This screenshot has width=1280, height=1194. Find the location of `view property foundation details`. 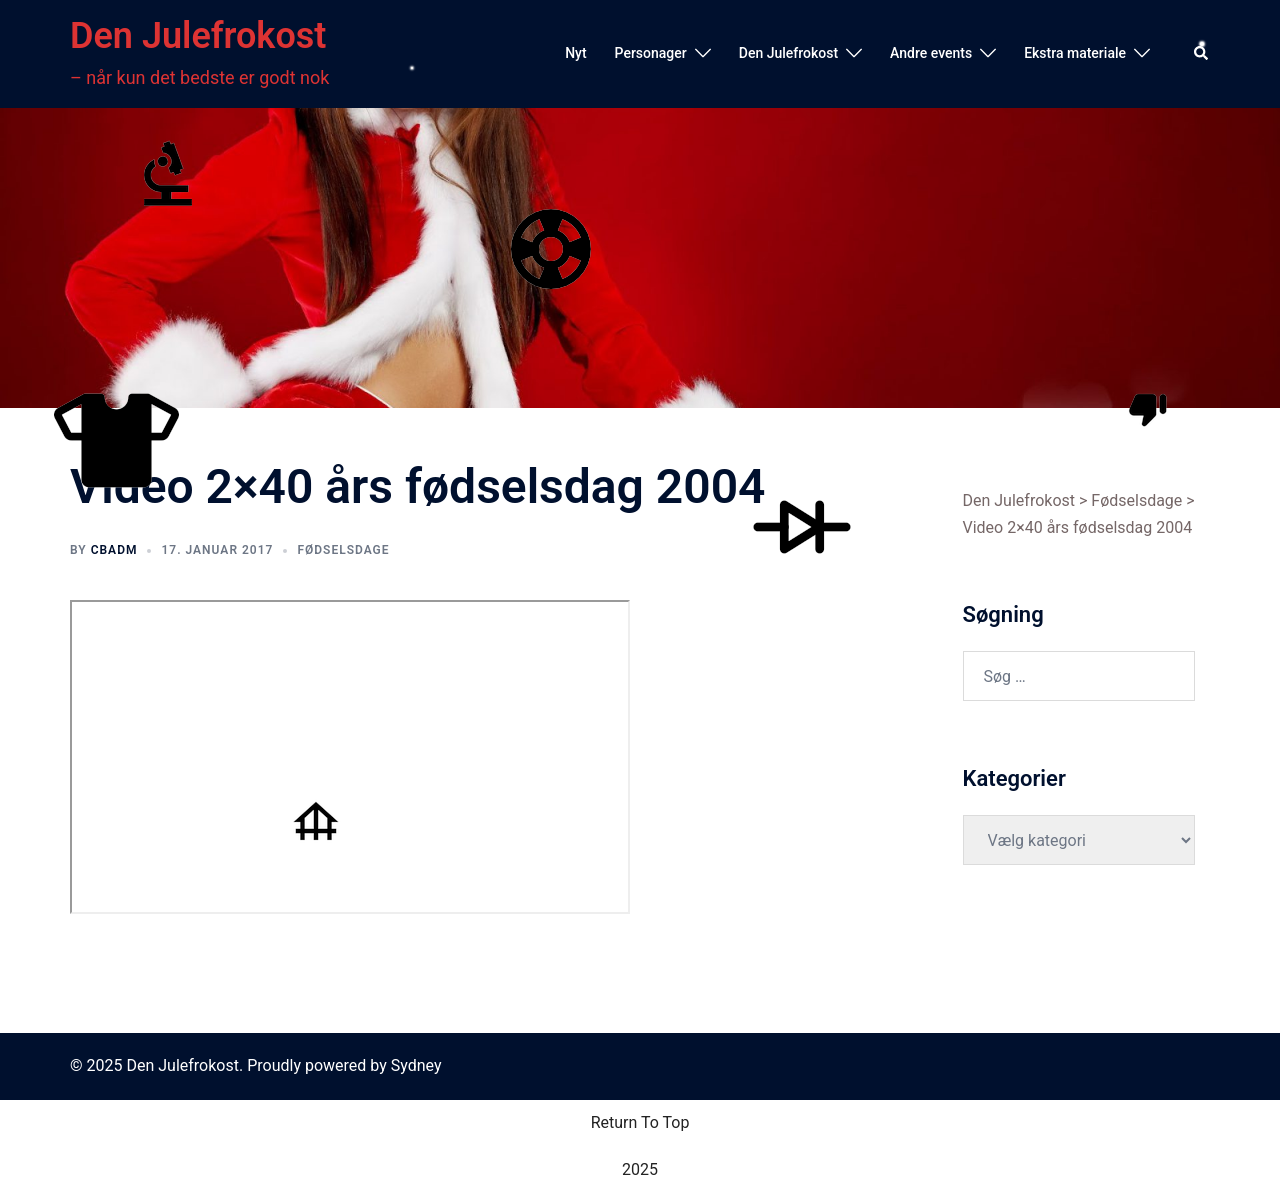

view property foundation details is located at coordinates (316, 822).